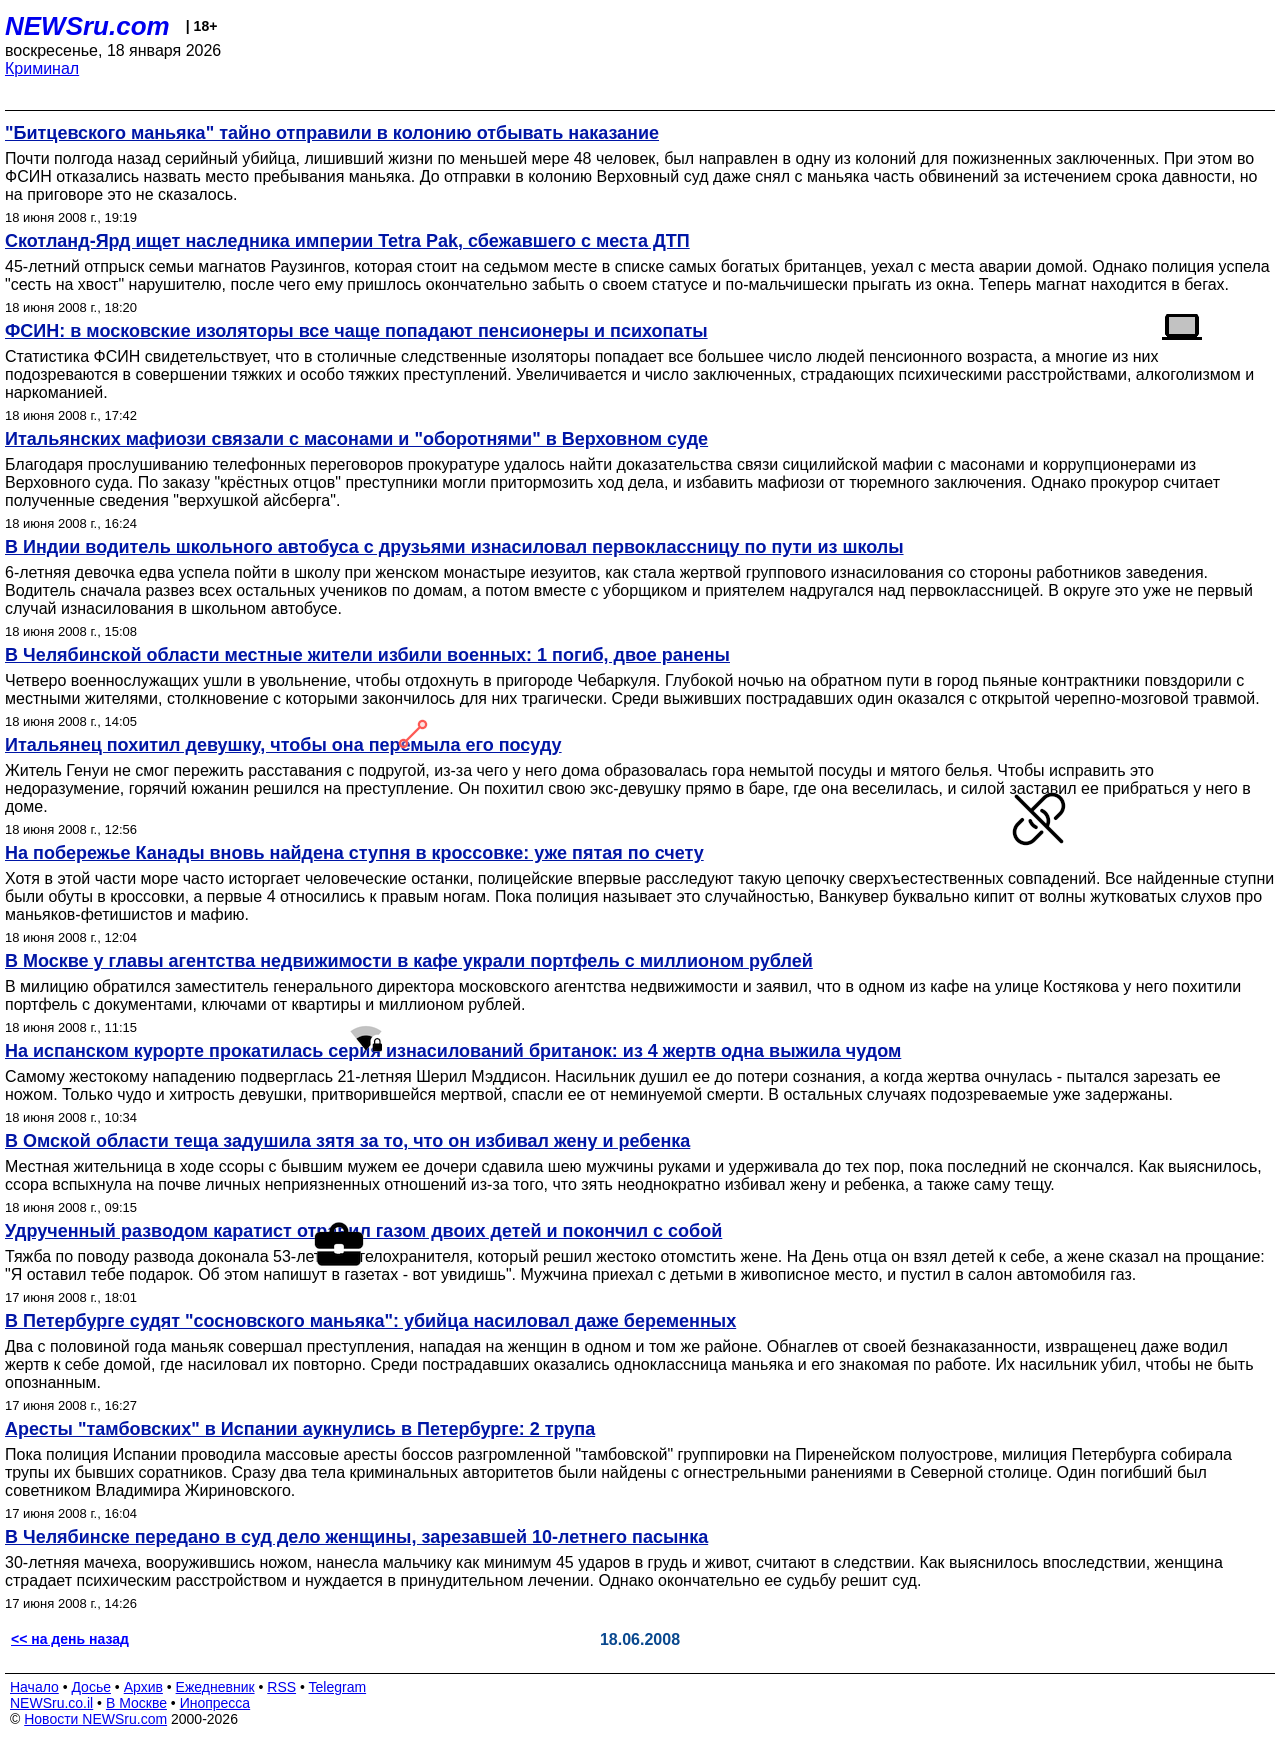  Describe the element at coordinates (366, 1038) in the screenshot. I see `connected to a secured wifi network with weak signal` at that location.